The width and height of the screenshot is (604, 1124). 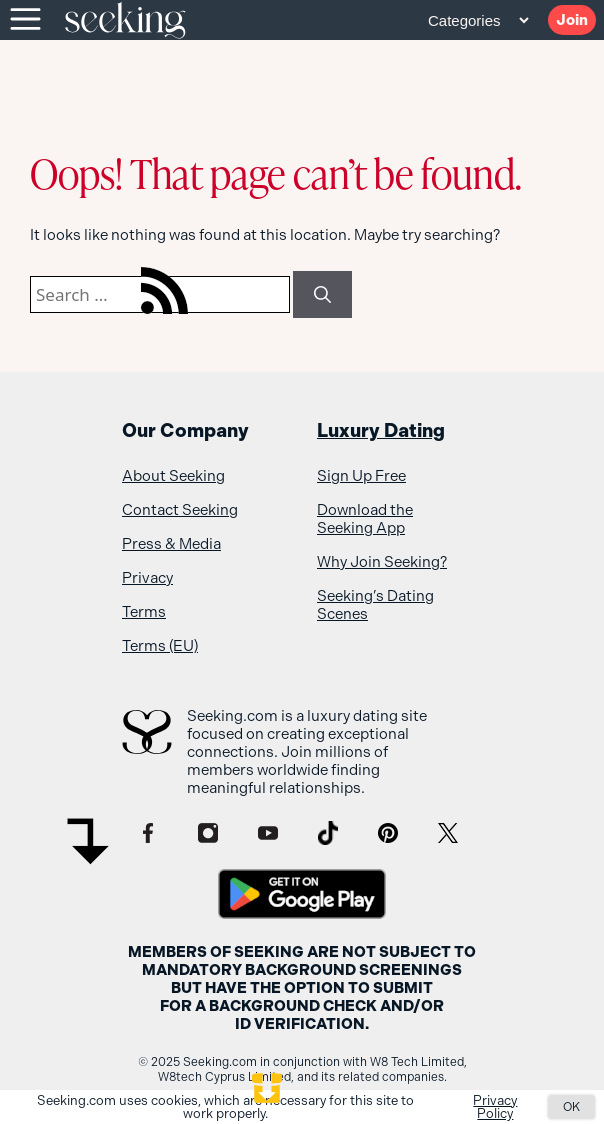 I want to click on subscribe to RSS feed, so click(x=164, y=290).